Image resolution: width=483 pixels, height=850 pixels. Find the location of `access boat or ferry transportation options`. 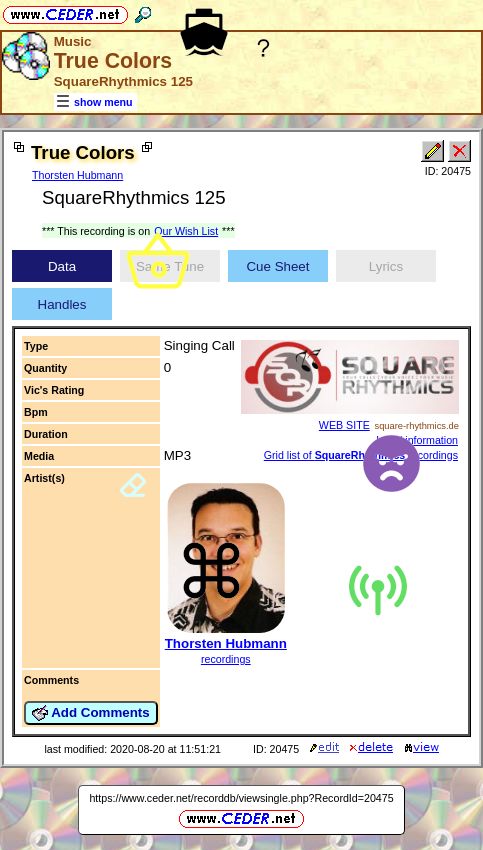

access boat or ferry transportation options is located at coordinates (204, 33).